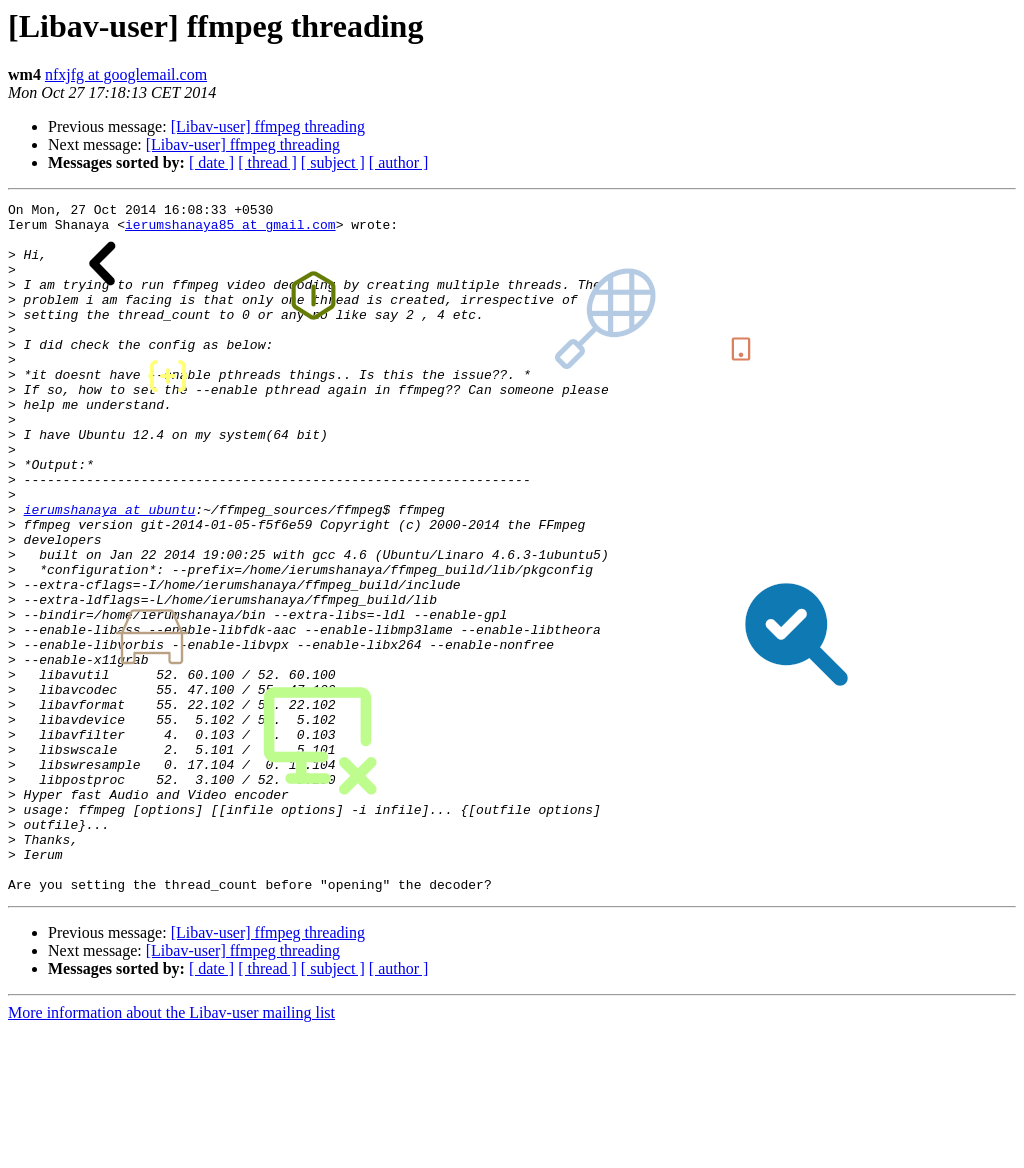 The height and width of the screenshot is (1168, 1024). I want to click on access information or details, so click(313, 295).